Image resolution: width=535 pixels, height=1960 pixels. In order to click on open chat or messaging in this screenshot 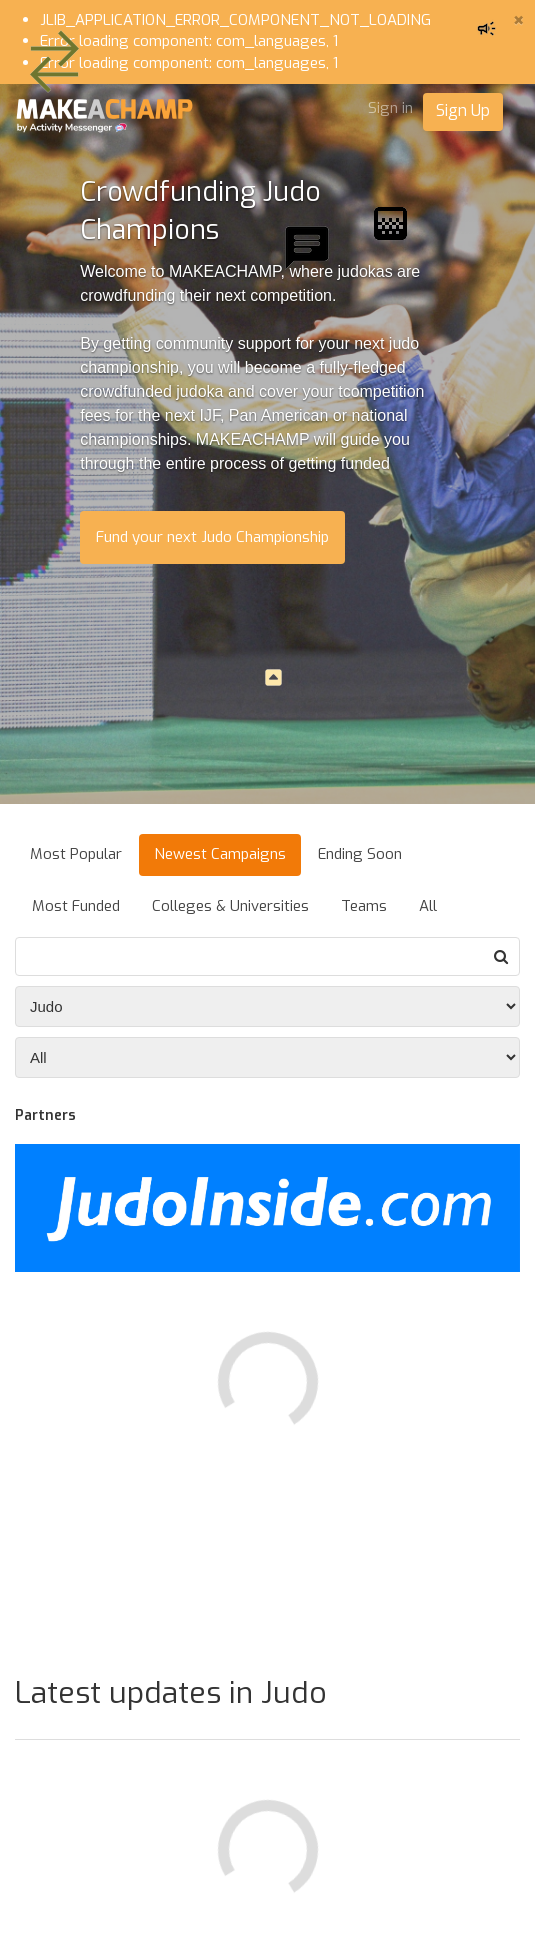, I will do `click(307, 248)`.